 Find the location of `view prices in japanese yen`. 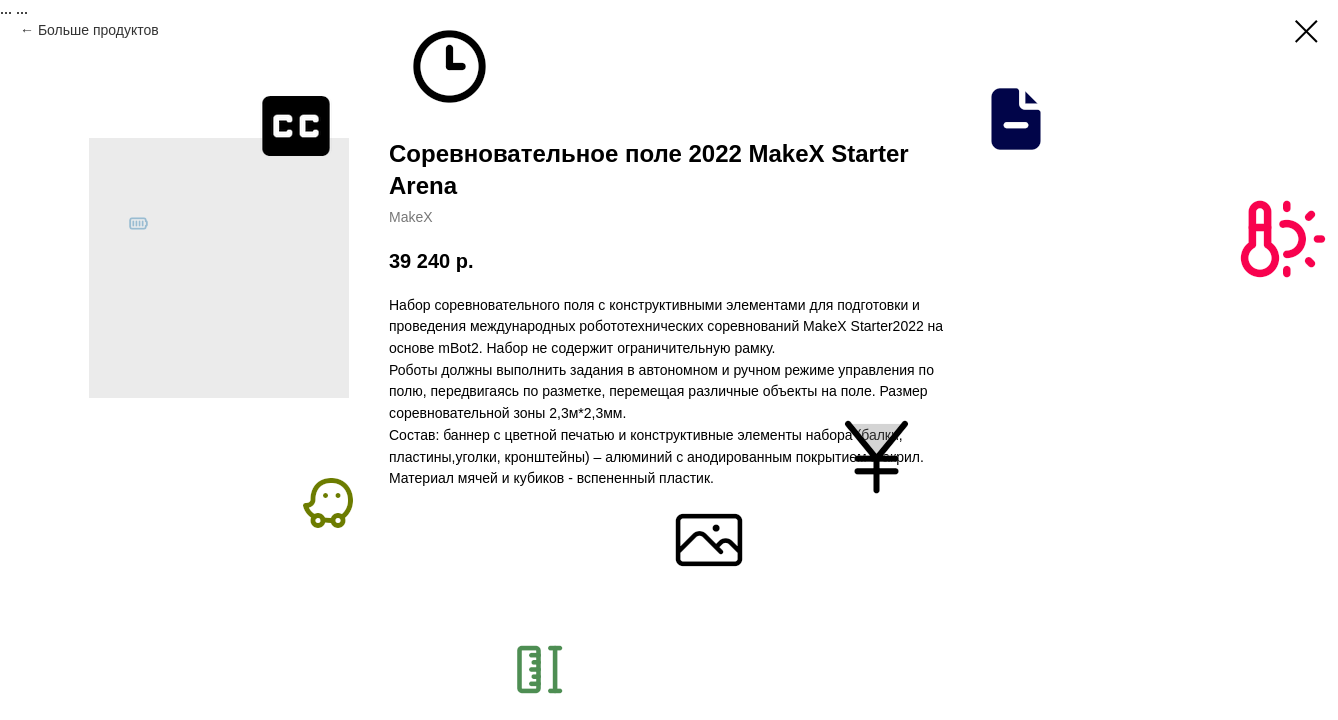

view prices in japanese yen is located at coordinates (876, 455).